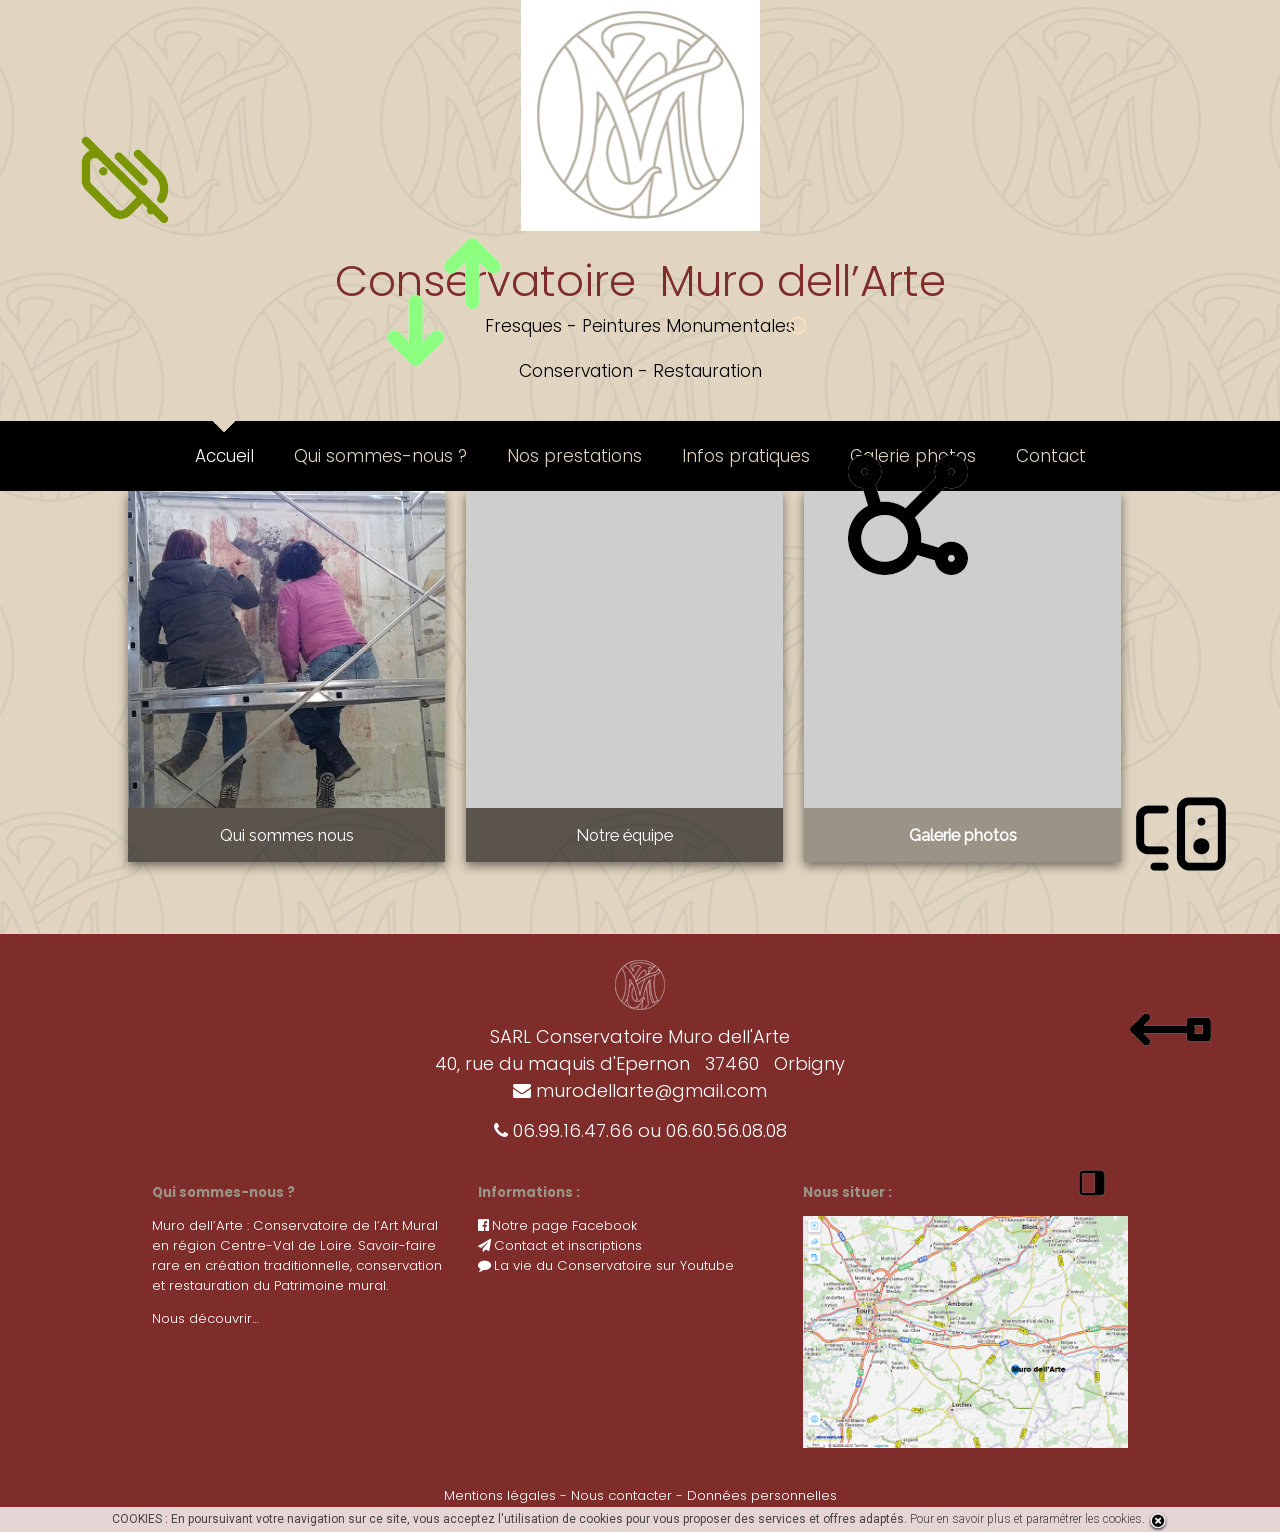  I want to click on toggle right sidebar panel, so click(1092, 1183).